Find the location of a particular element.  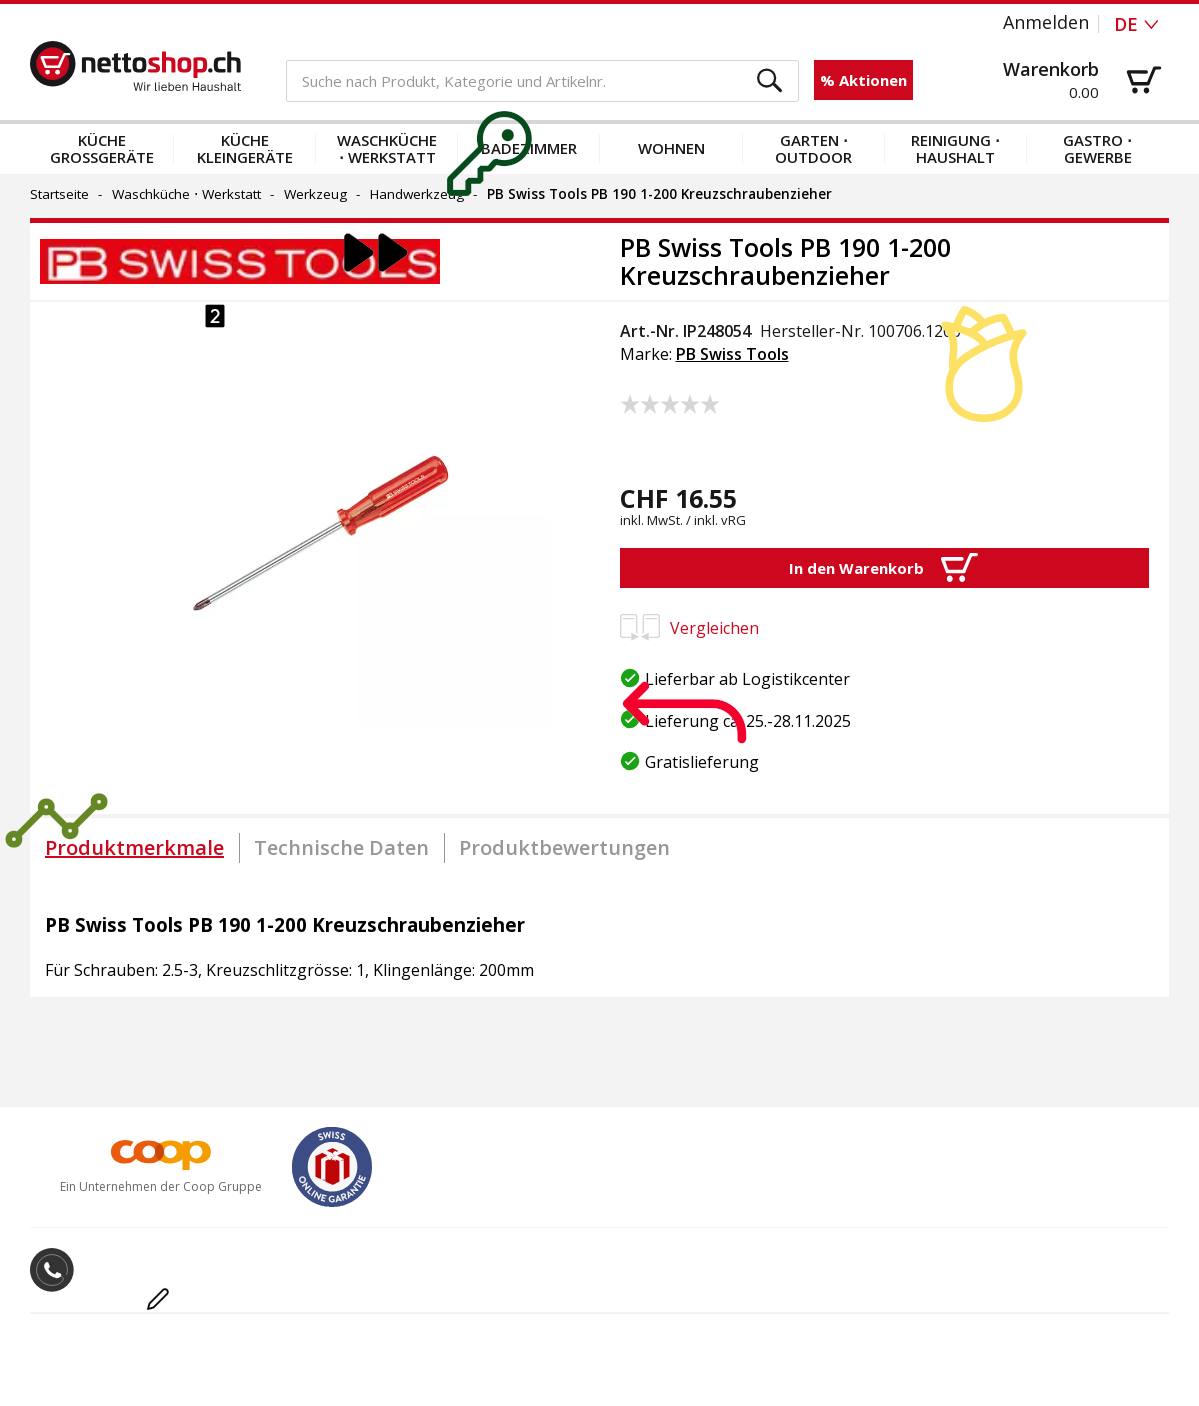

add to favorites or wishlist is located at coordinates (984, 364).